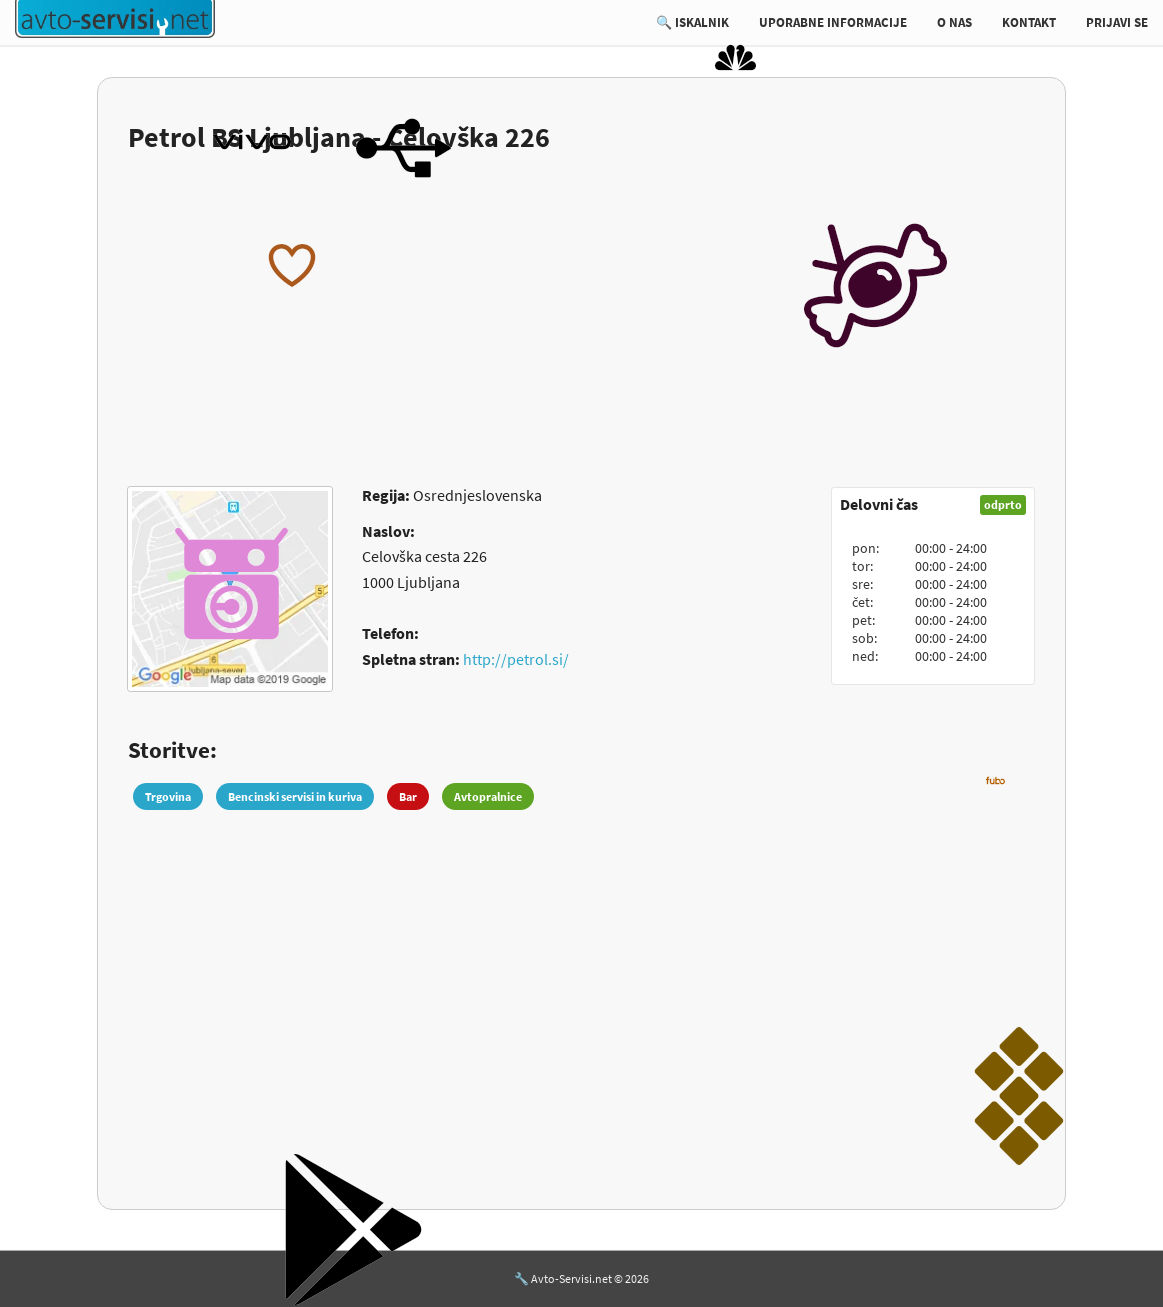 This screenshot has width=1163, height=1307. Describe the element at coordinates (353, 1229) in the screenshot. I see `open the Google Play Store` at that location.